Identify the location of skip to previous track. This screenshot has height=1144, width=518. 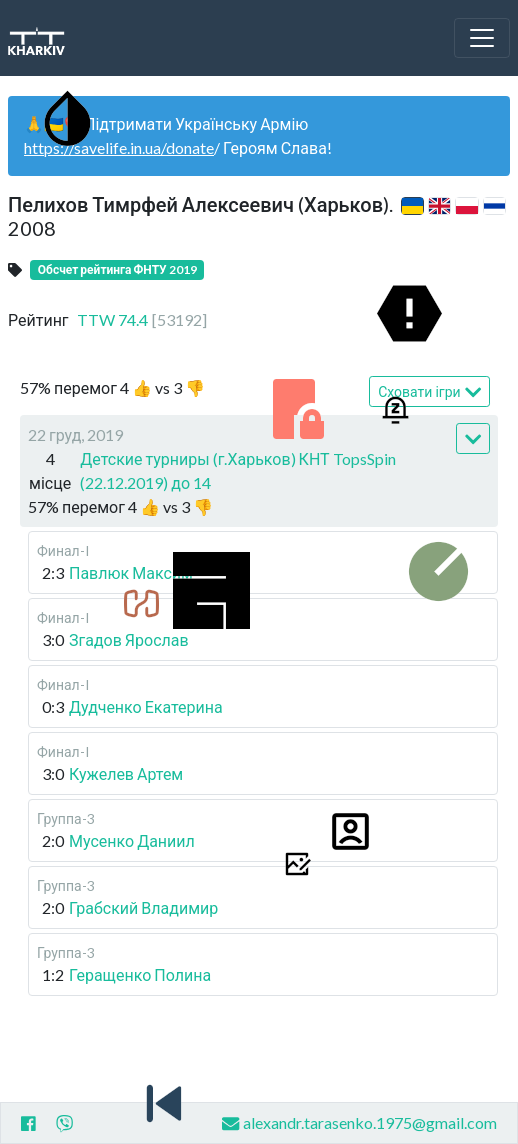
(165, 1103).